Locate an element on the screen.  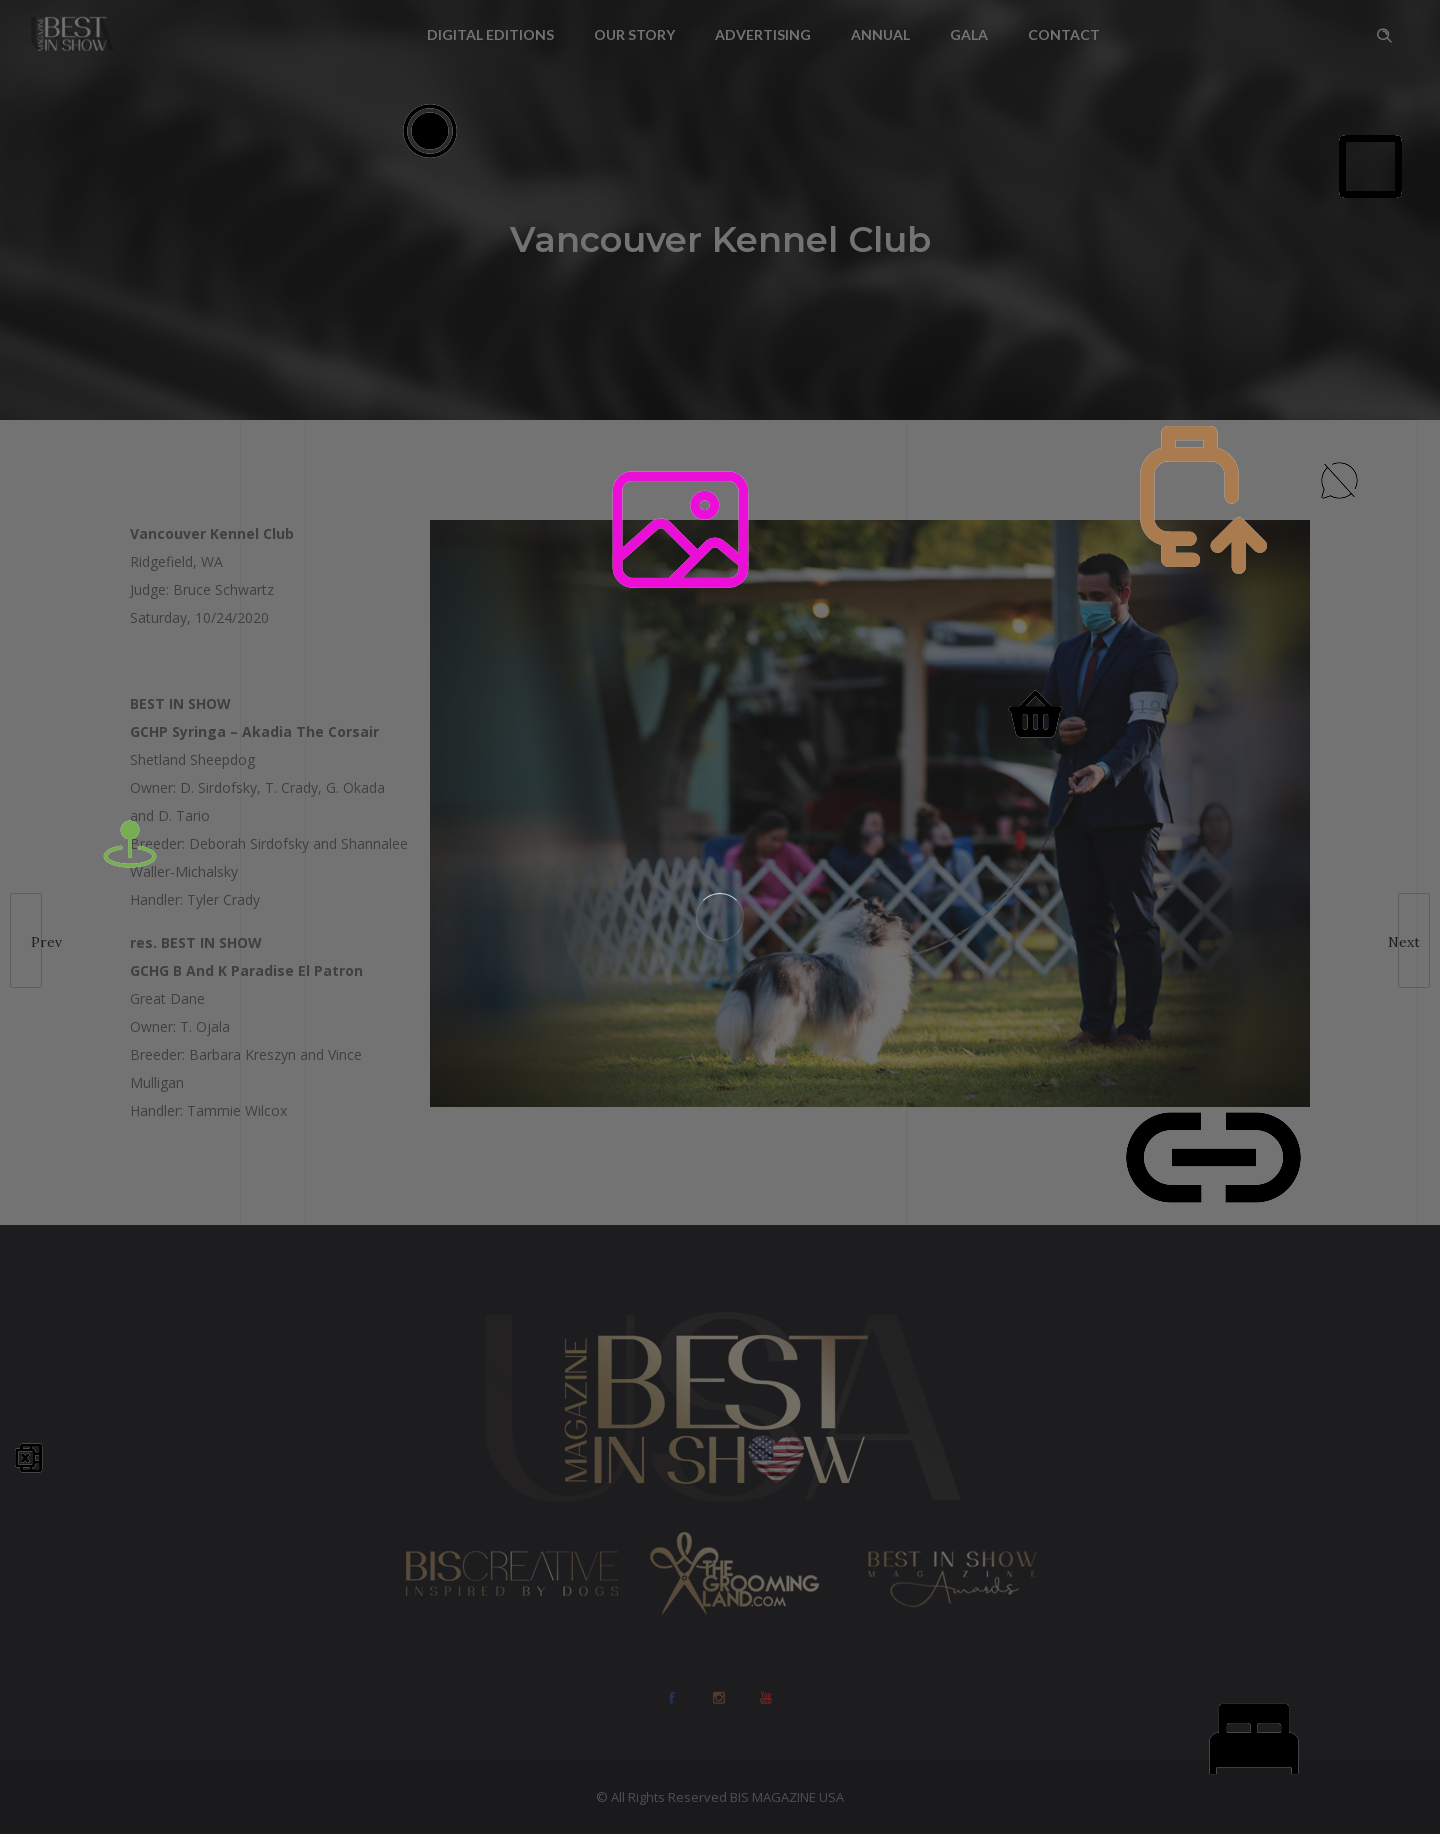
view location area or radius is located at coordinates (130, 845).